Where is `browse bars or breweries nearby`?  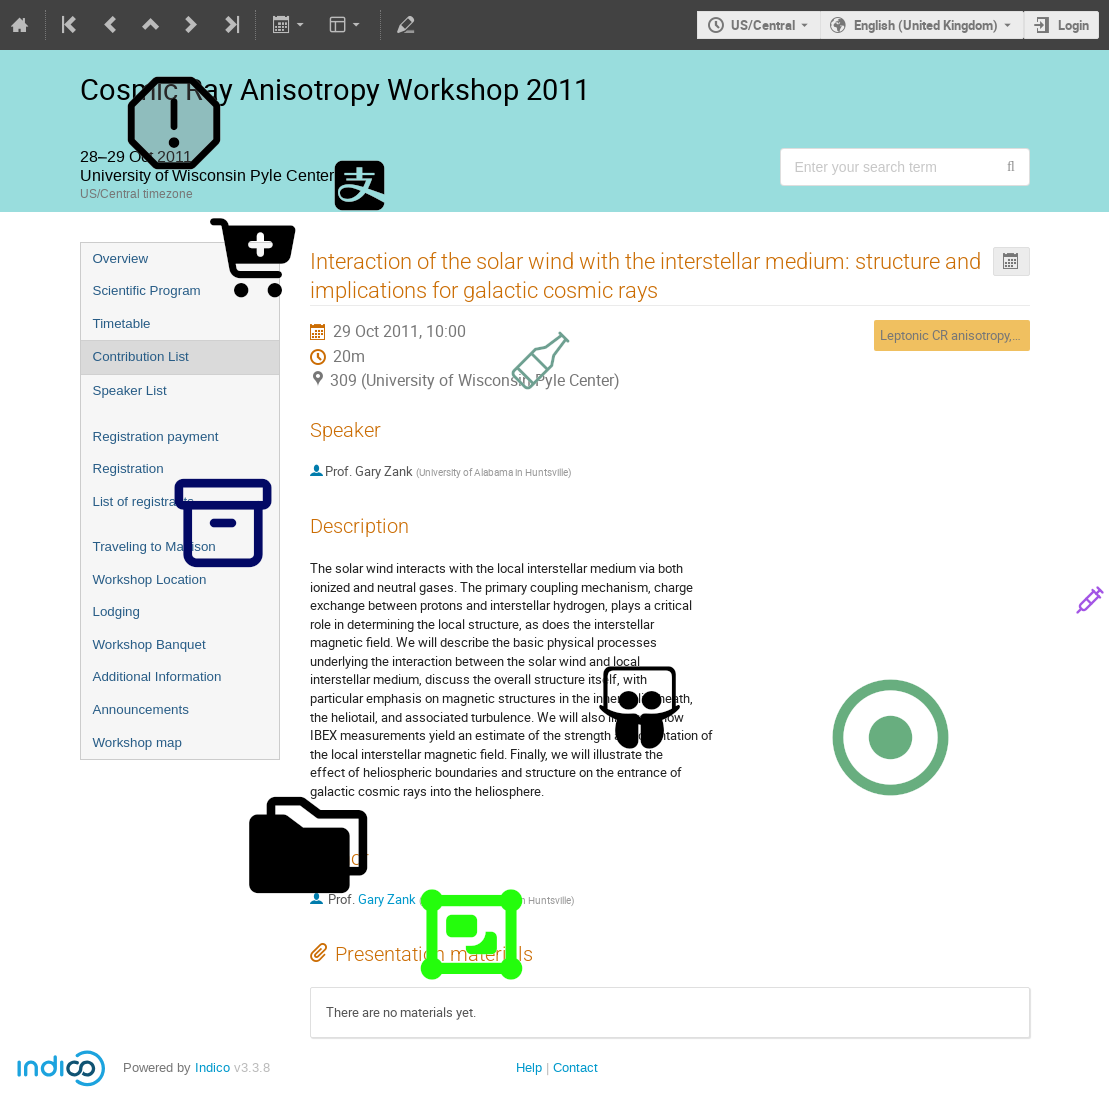 browse bars or breweries nearby is located at coordinates (539, 361).